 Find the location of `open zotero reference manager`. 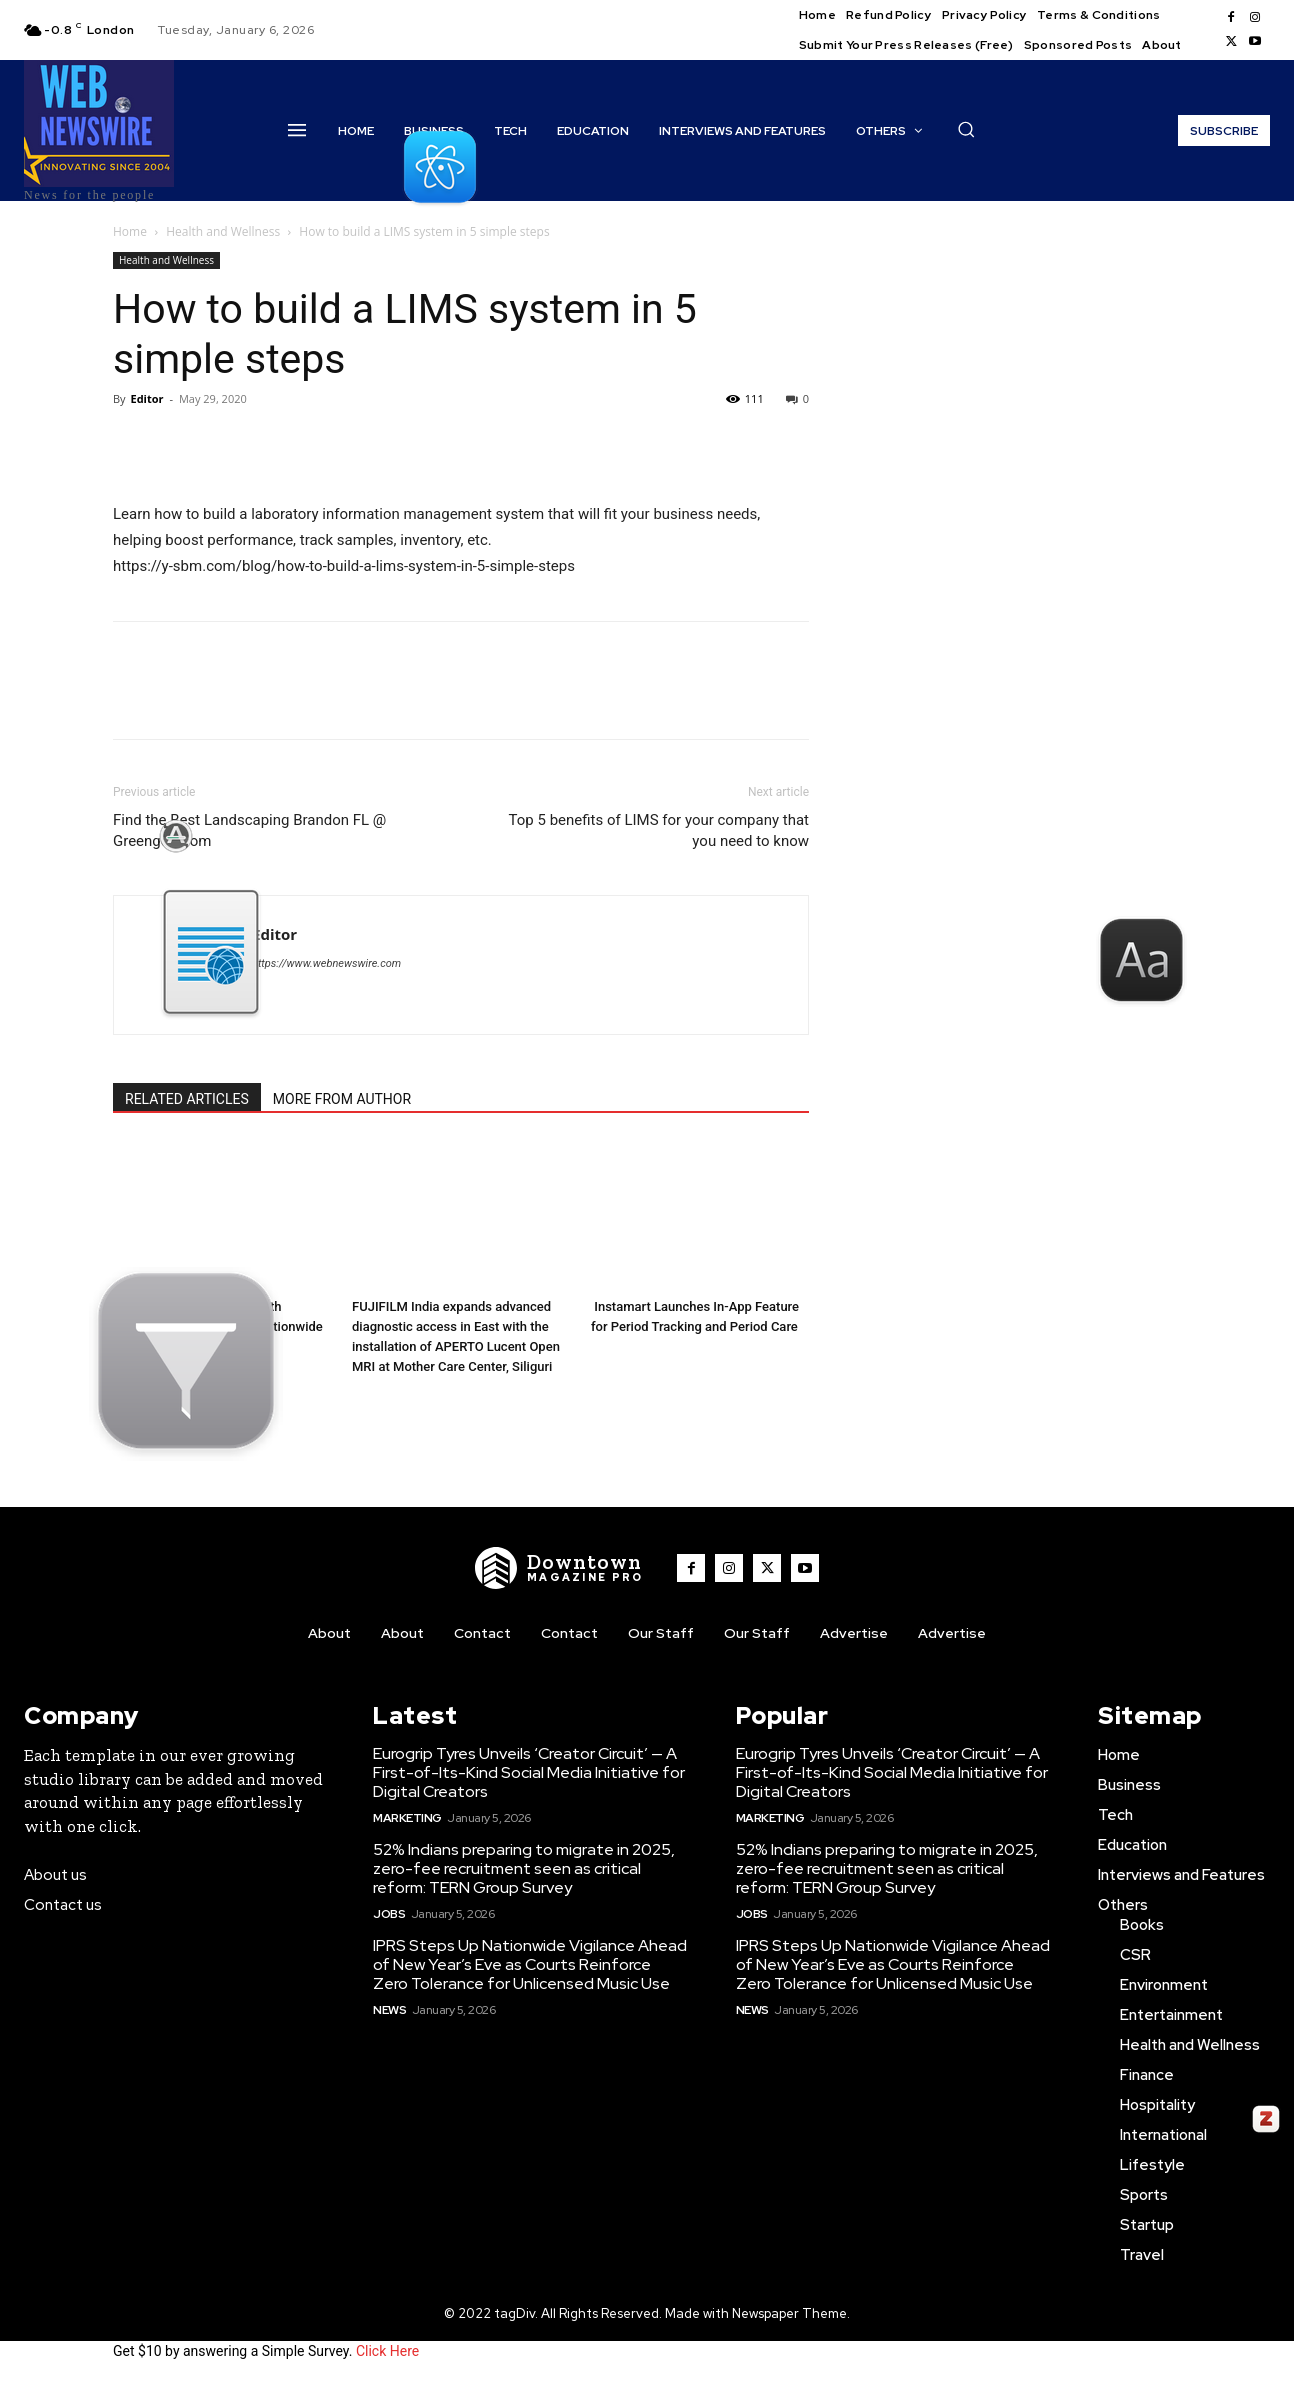

open zotero reference manager is located at coordinates (1266, 2119).